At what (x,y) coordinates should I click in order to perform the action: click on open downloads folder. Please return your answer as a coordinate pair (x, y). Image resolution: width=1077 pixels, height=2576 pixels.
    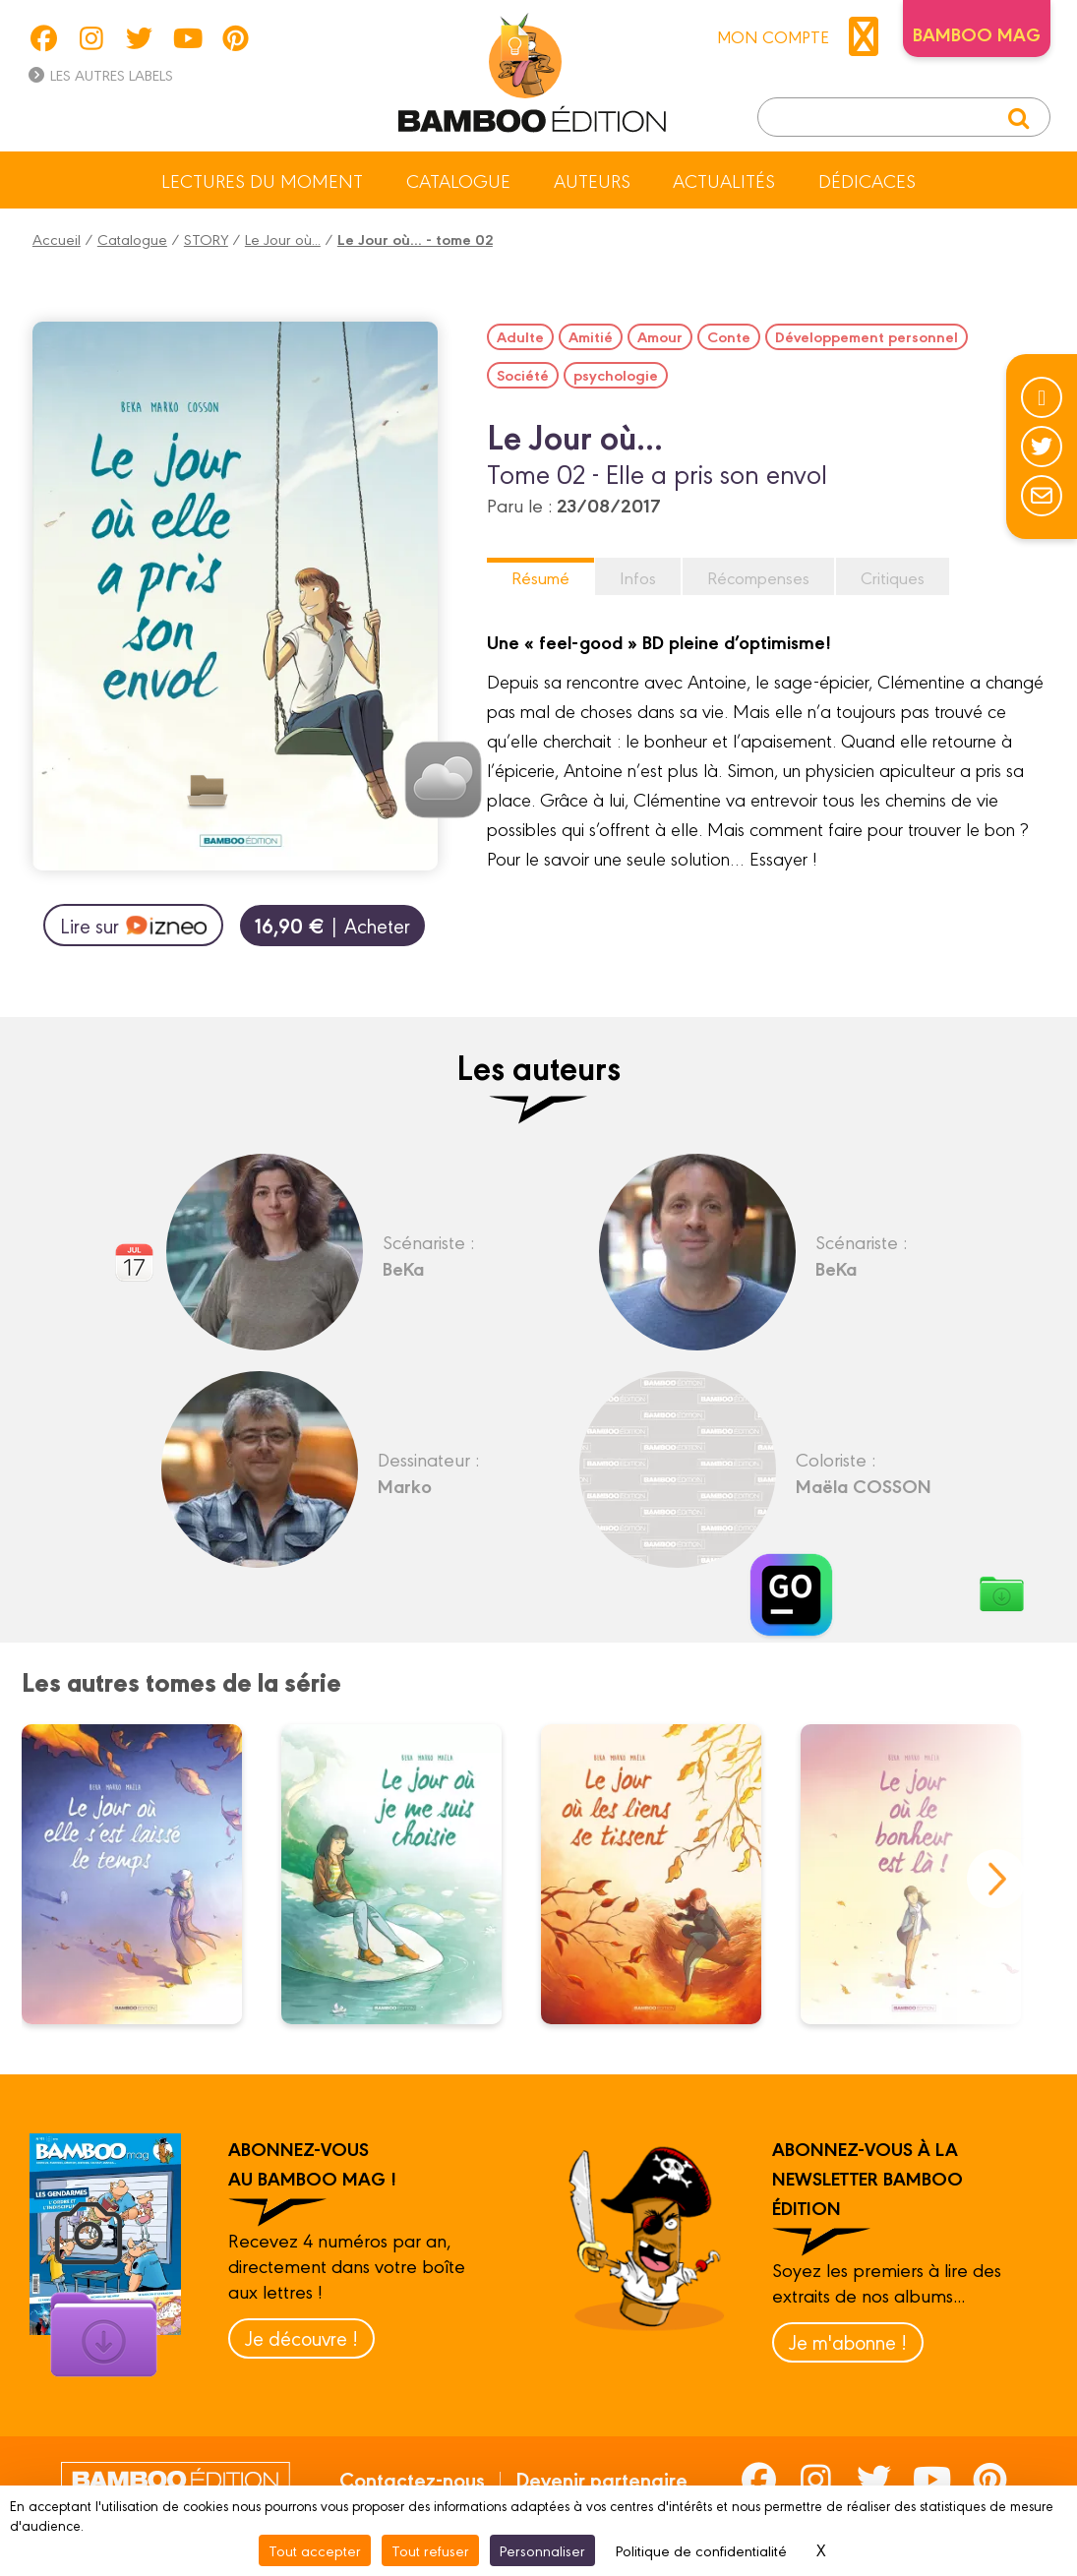
    Looking at the image, I should click on (1001, 1593).